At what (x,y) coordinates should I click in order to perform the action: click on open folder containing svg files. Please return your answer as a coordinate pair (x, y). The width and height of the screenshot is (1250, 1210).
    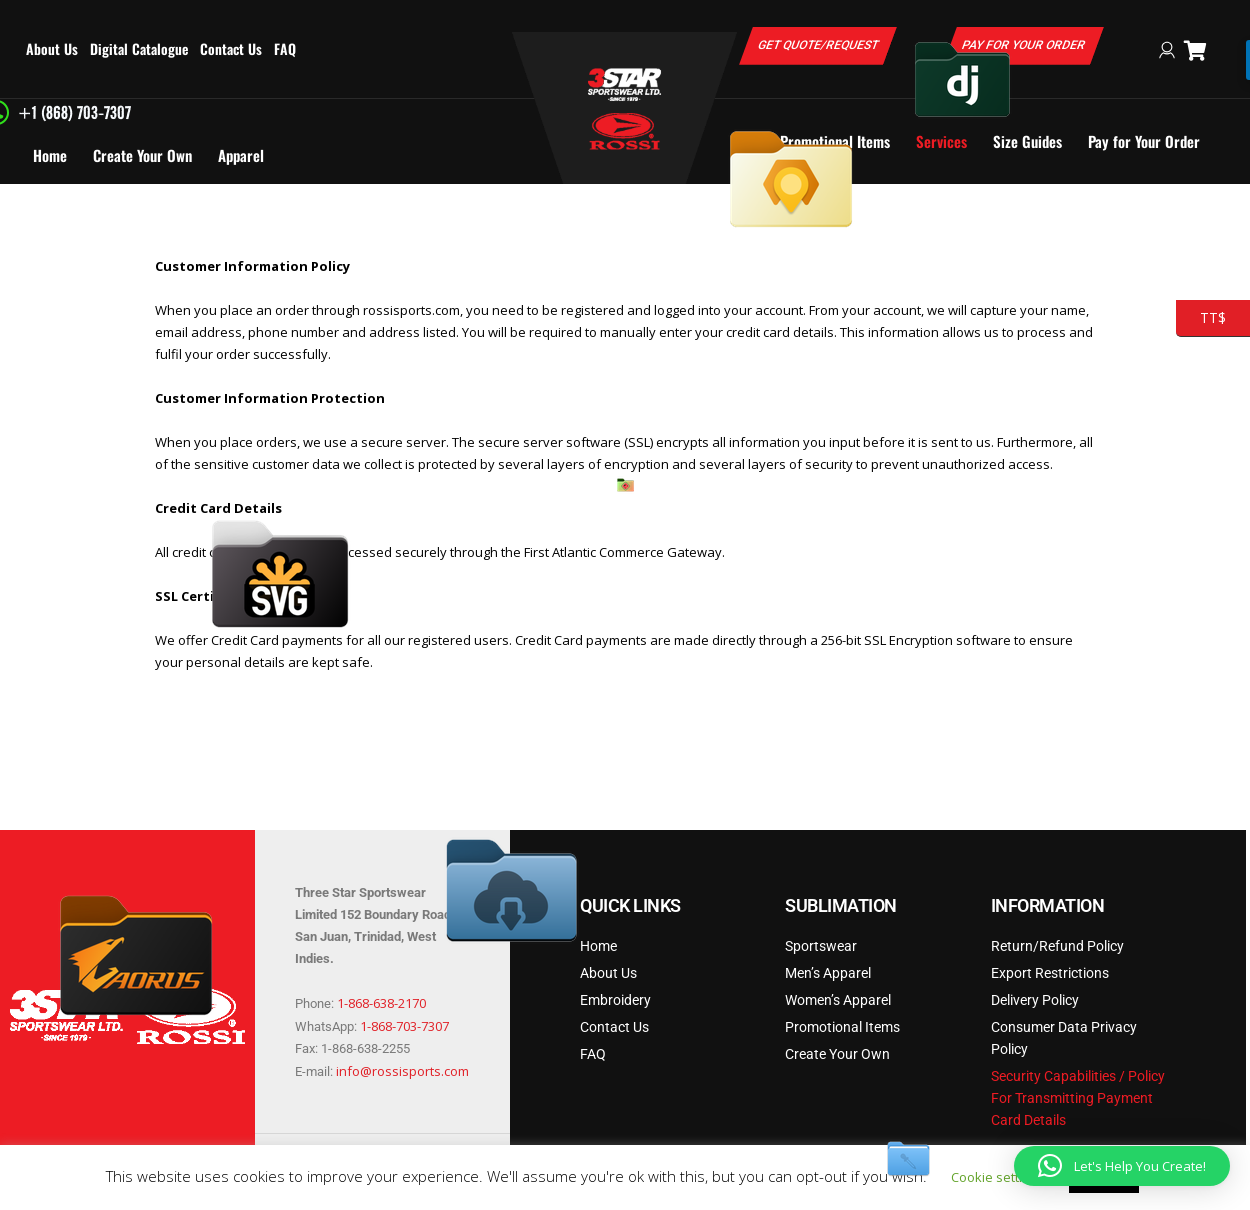
    Looking at the image, I should click on (279, 577).